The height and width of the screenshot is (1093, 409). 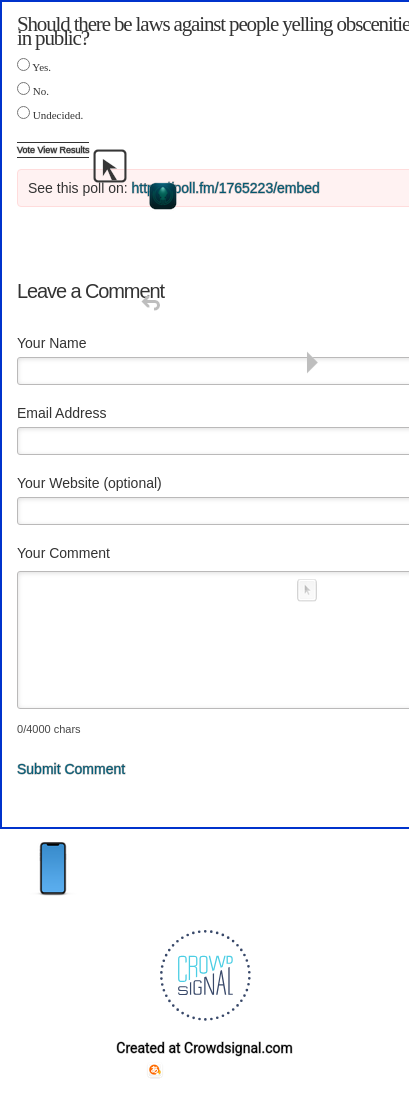 What do you see at coordinates (311, 362) in the screenshot?
I see `navigate to the next item or page` at bounding box center [311, 362].